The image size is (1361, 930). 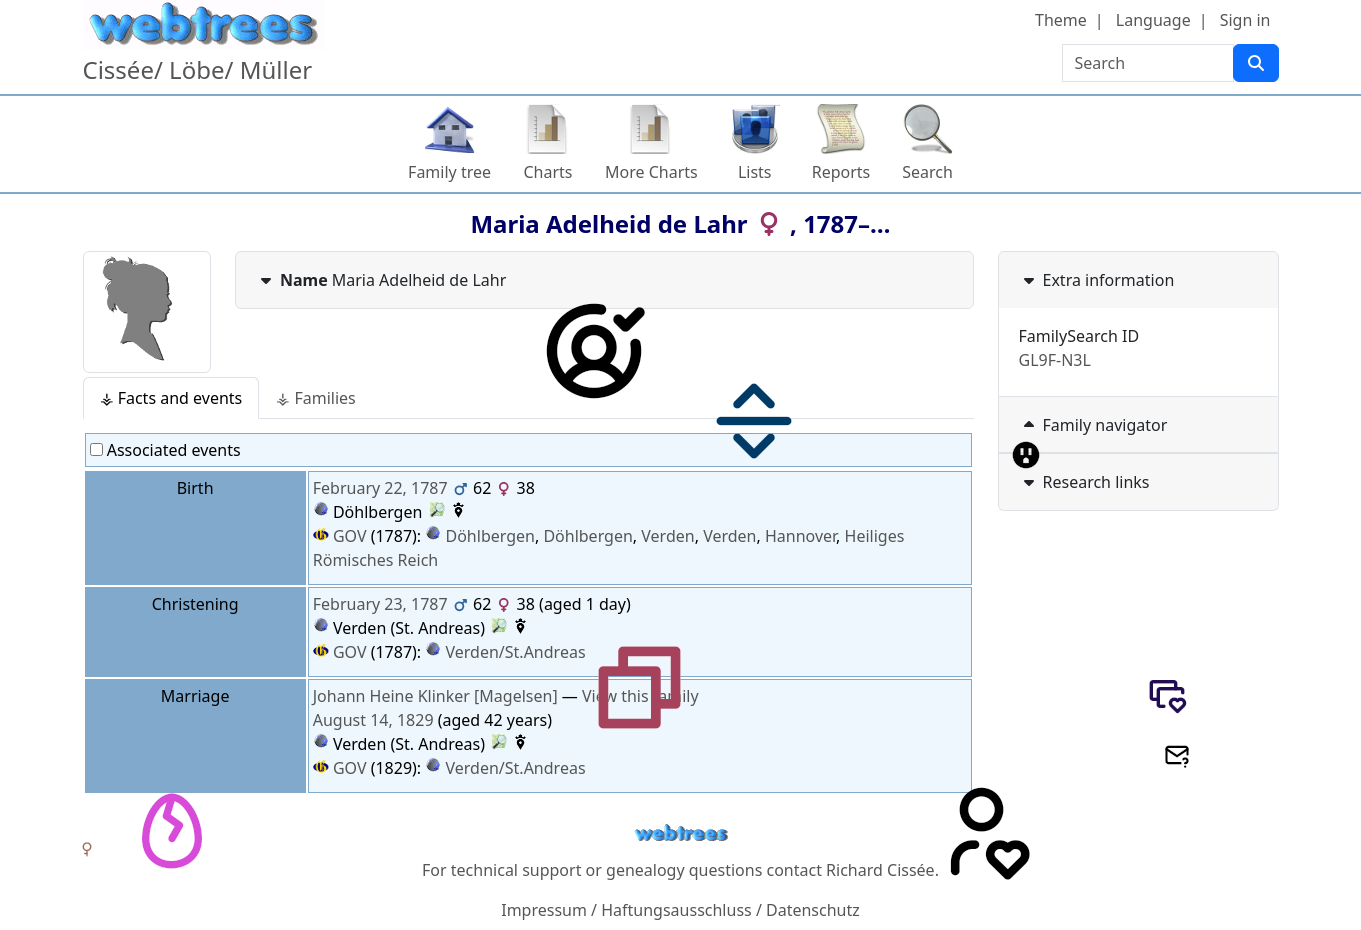 What do you see at coordinates (87, 849) in the screenshot?
I see `indicates demigirl gender identity` at bounding box center [87, 849].